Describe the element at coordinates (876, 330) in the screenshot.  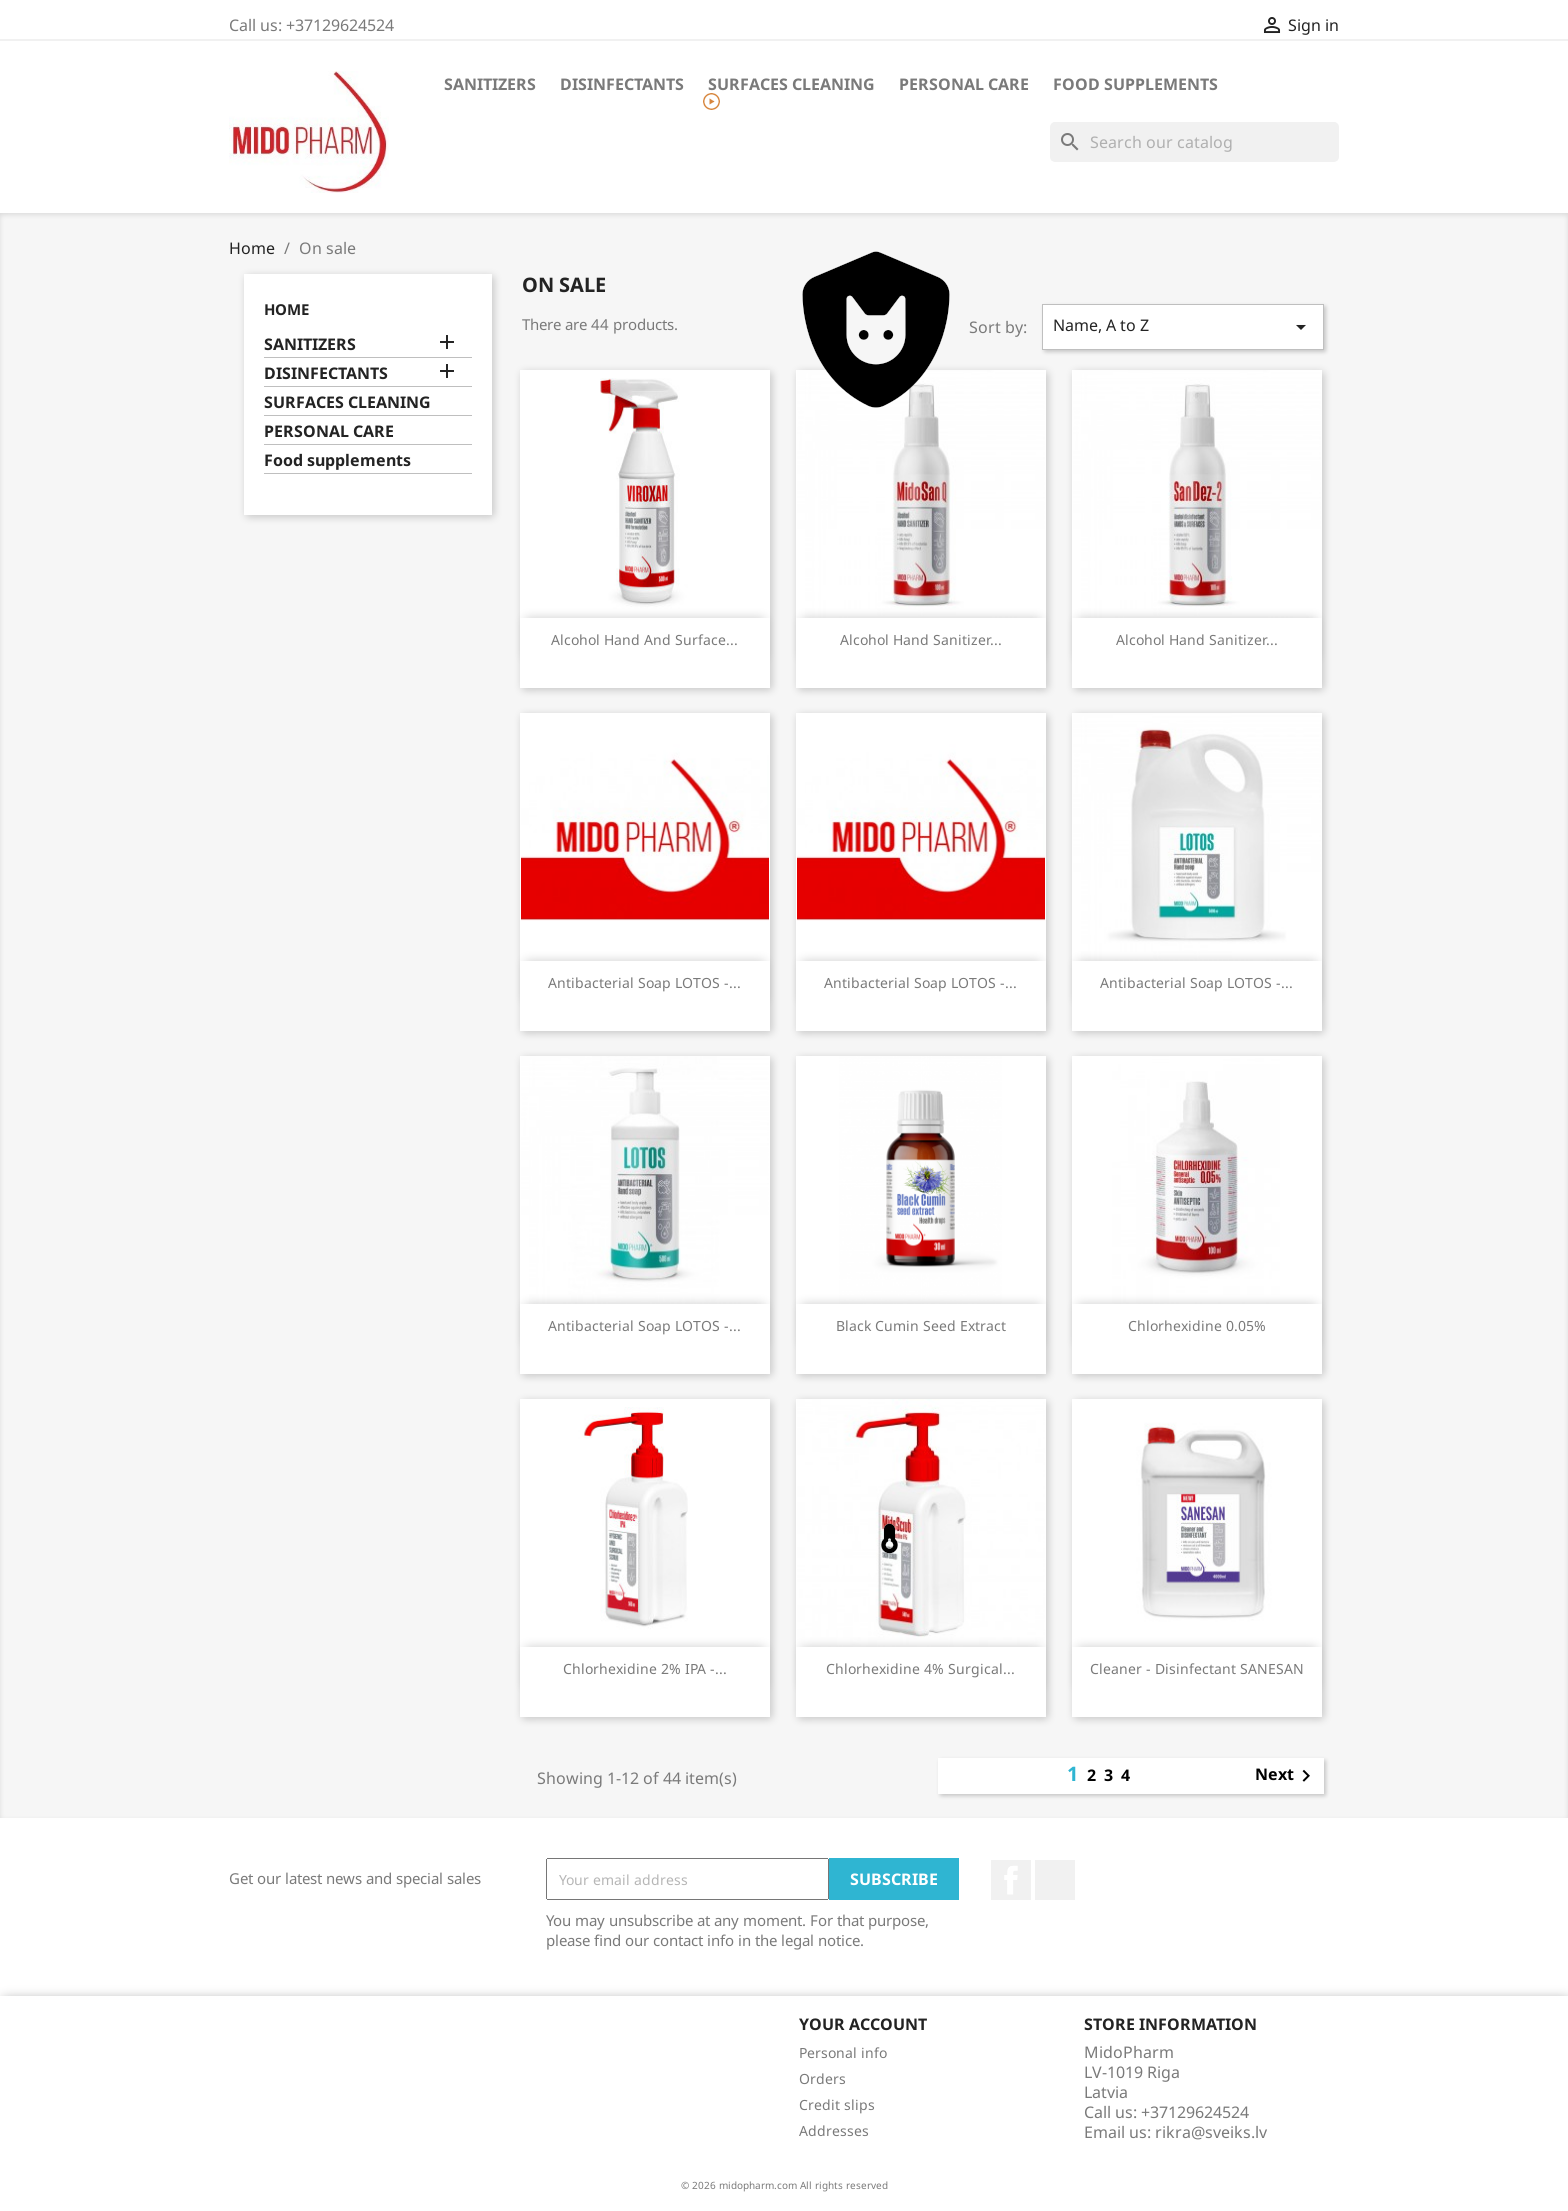
I see `pet protection or insurance services` at that location.